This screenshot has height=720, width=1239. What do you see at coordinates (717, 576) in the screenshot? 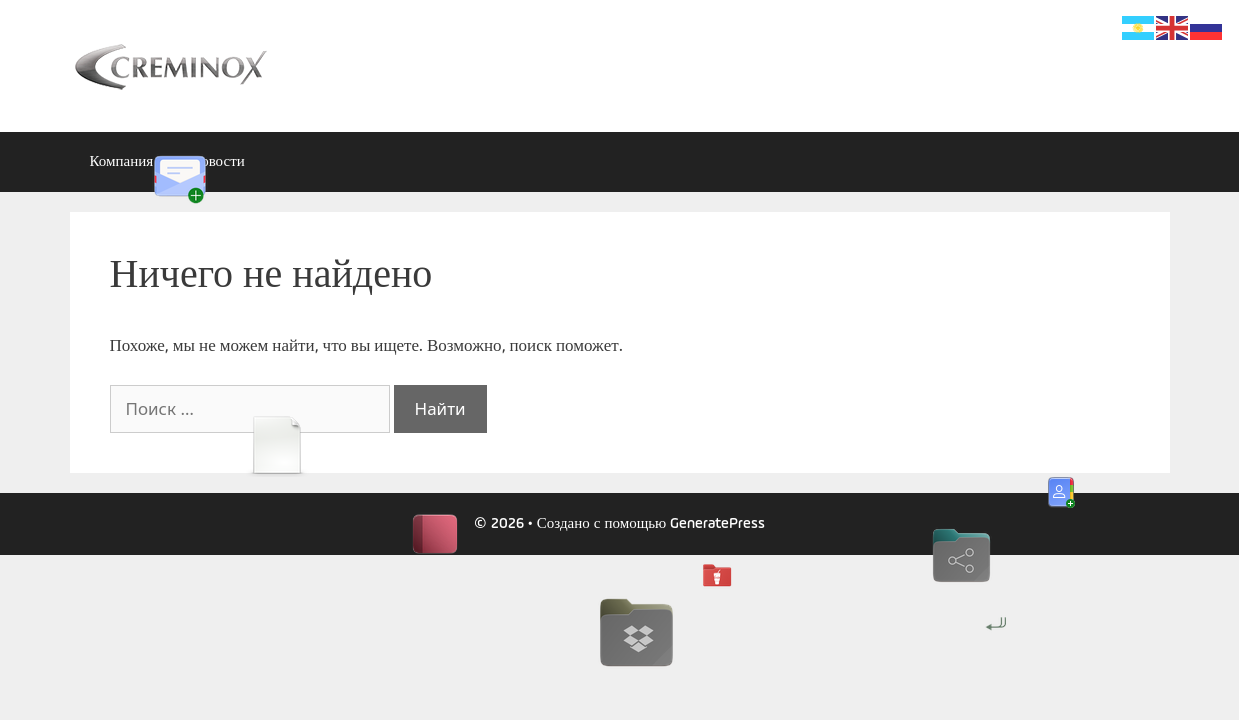
I see `open gulp project folder` at bounding box center [717, 576].